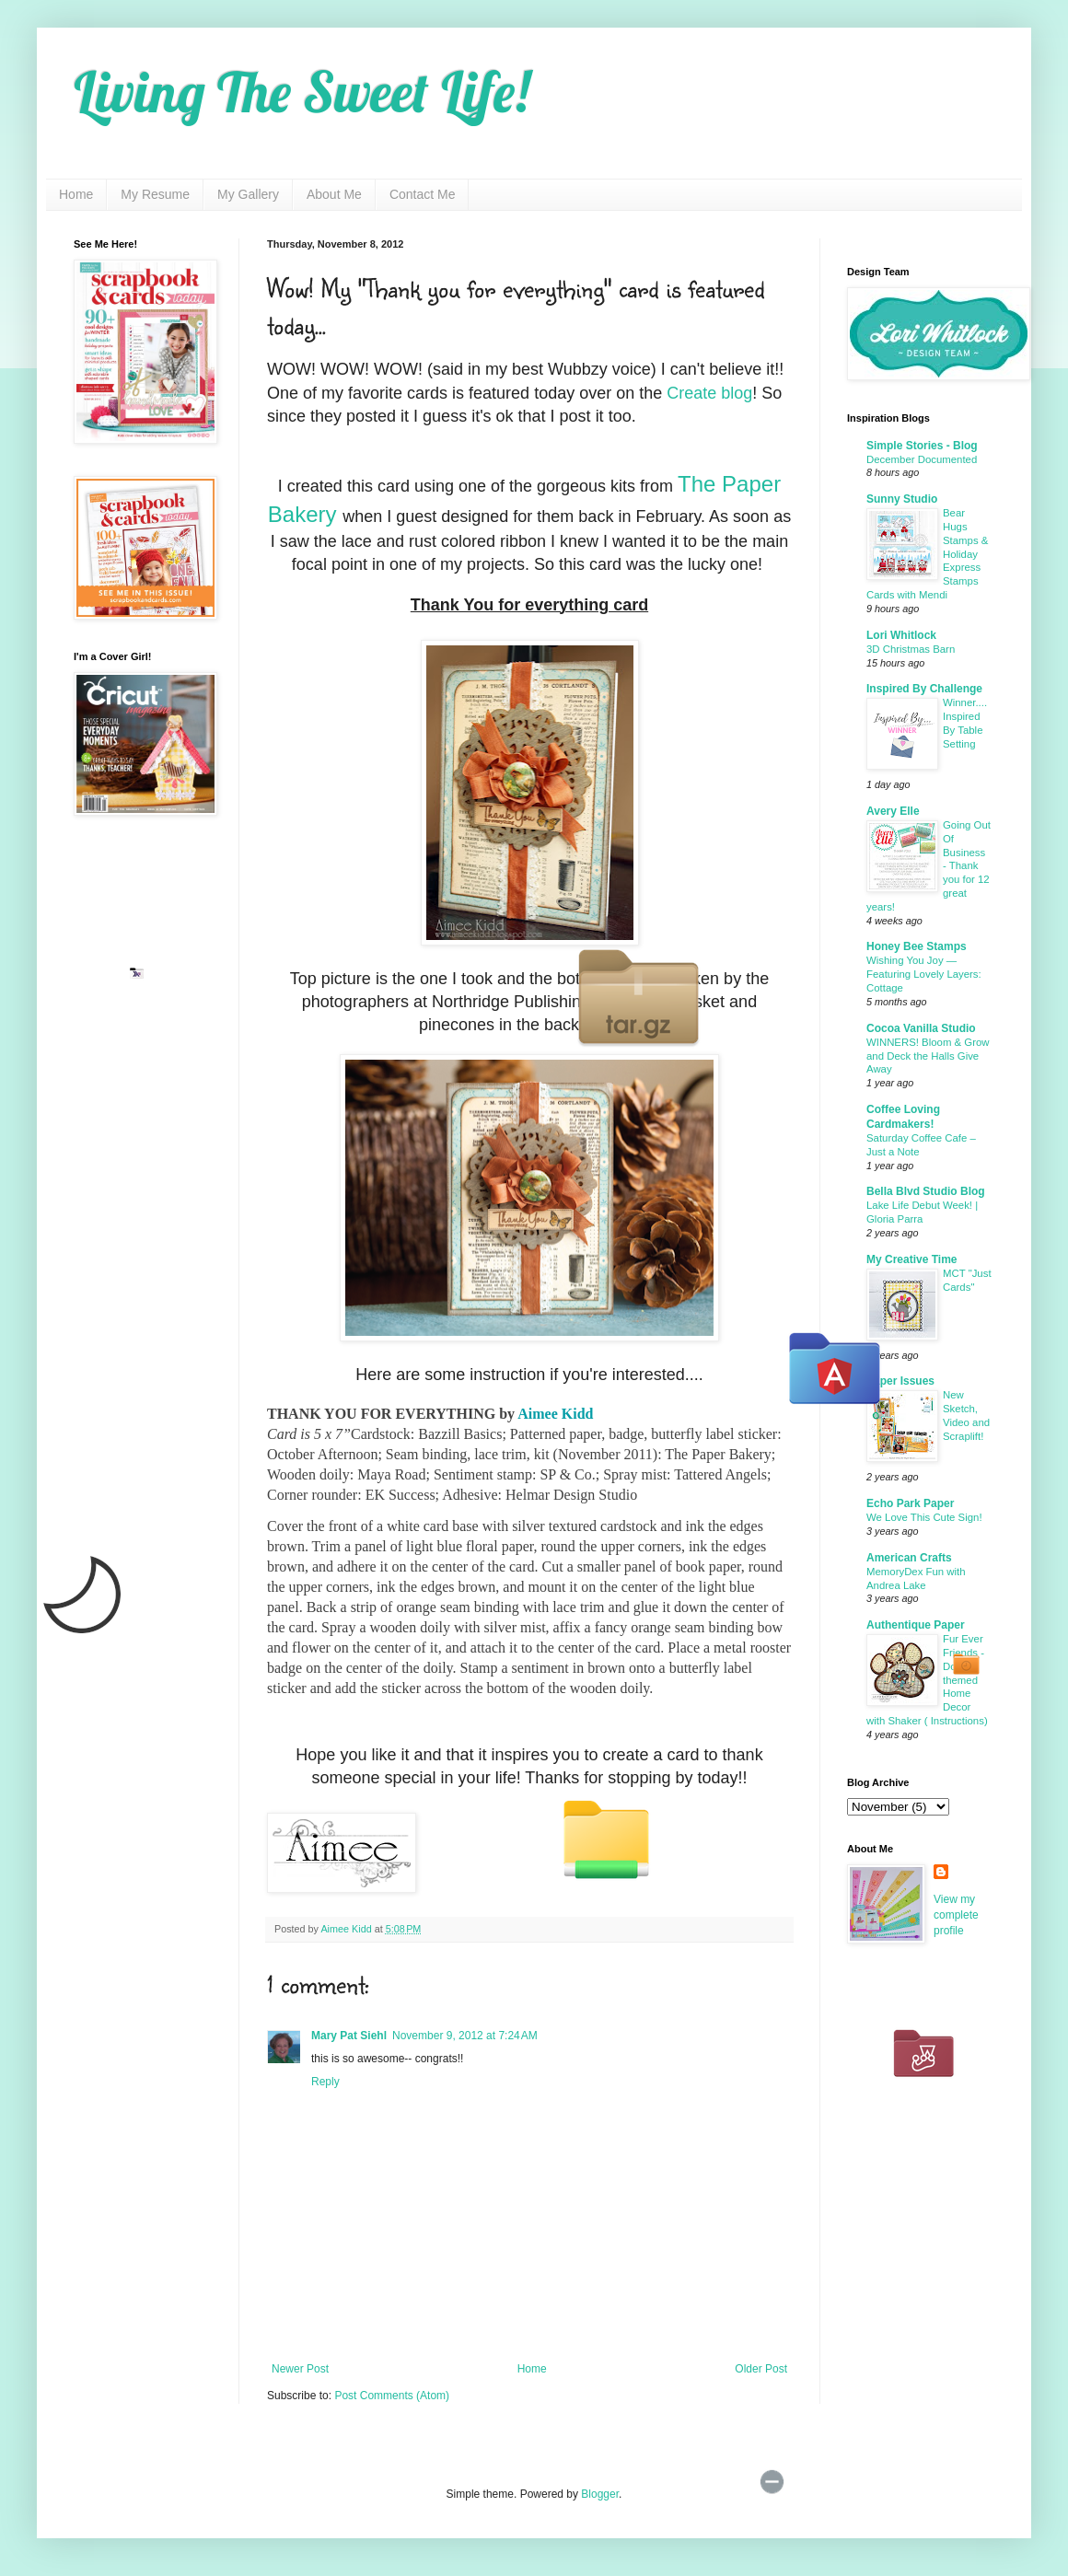 This screenshot has height=2576, width=1068. Describe the element at coordinates (834, 1371) in the screenshot. I see `open folder containing Angular project files` at that location.